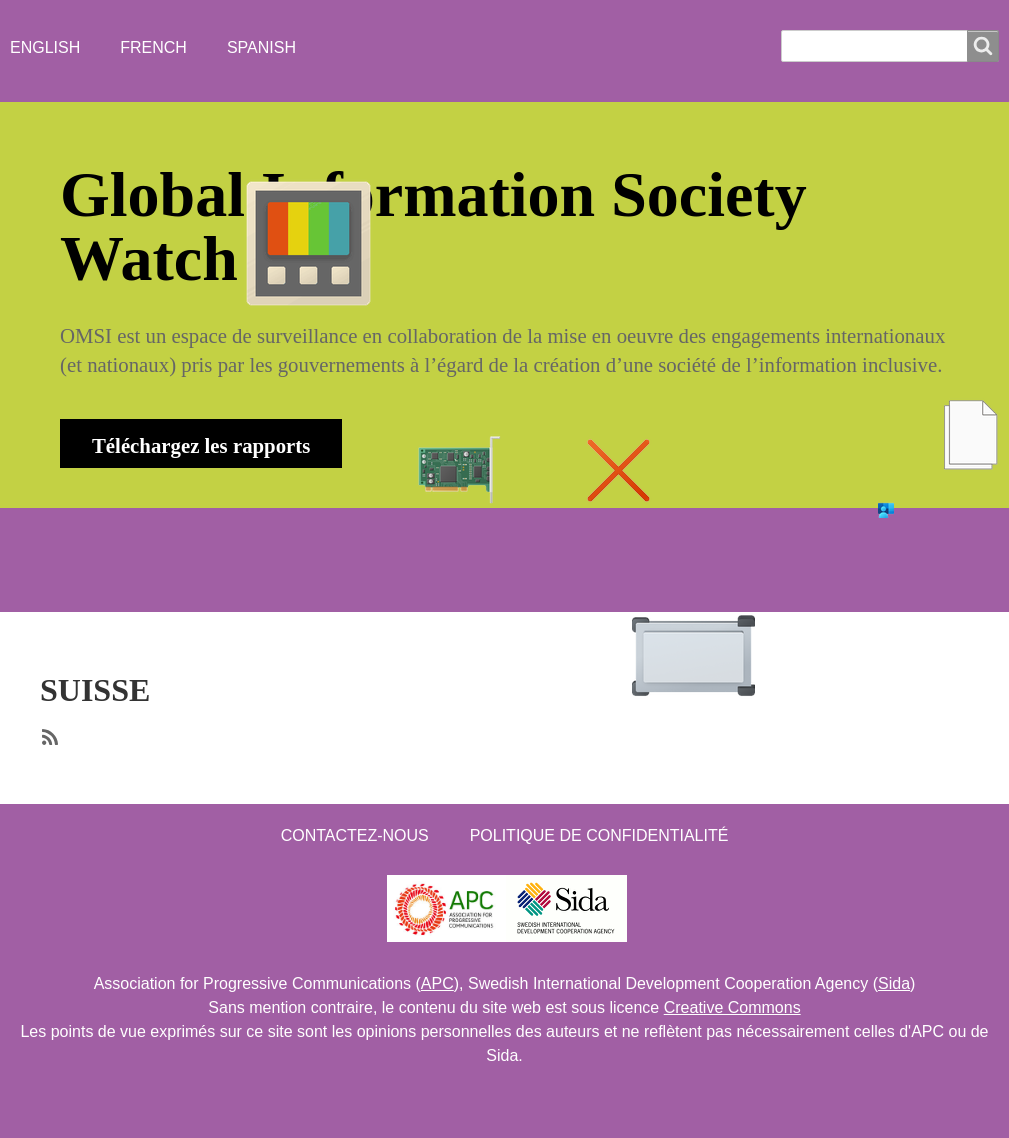 This screenshot has width=1009, height=1138. What do you see at coordinates (308, 243) in the screenshot?
I see `open microsoft powertoys application` at bounding box center [308, 243].